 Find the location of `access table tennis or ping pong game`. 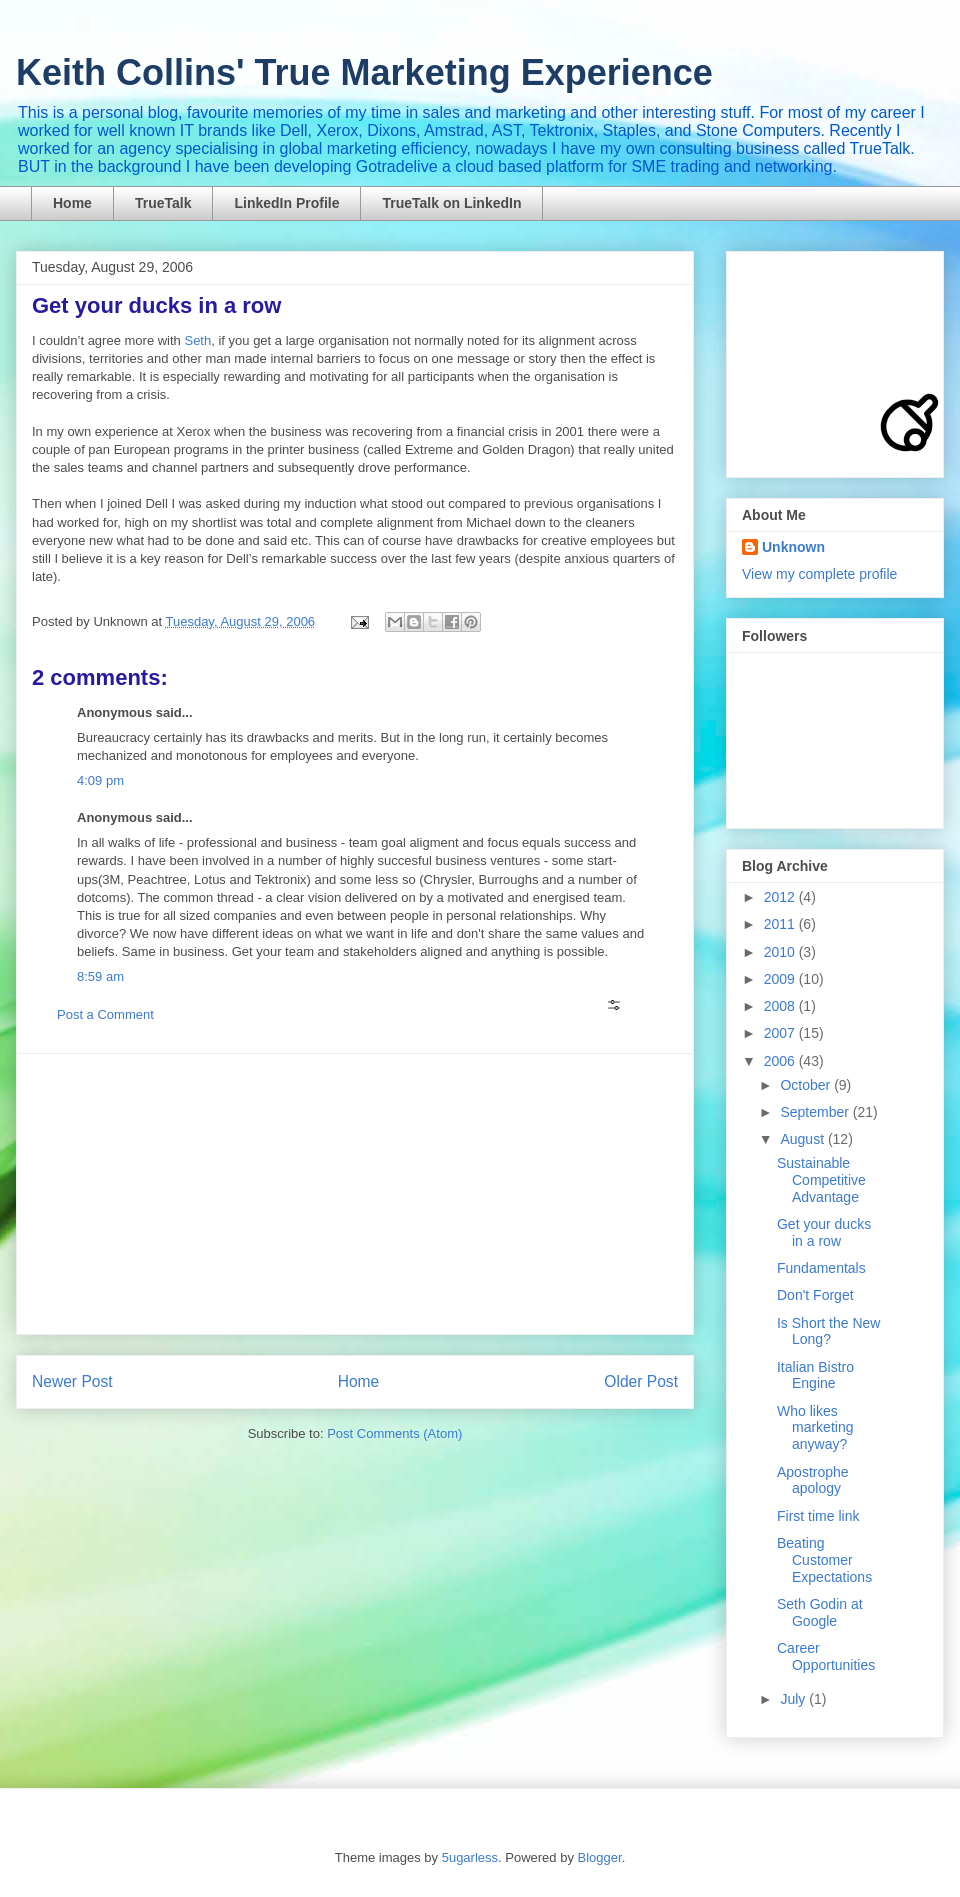

access table tennis or ping pong game is located at coordinates (909, 422).